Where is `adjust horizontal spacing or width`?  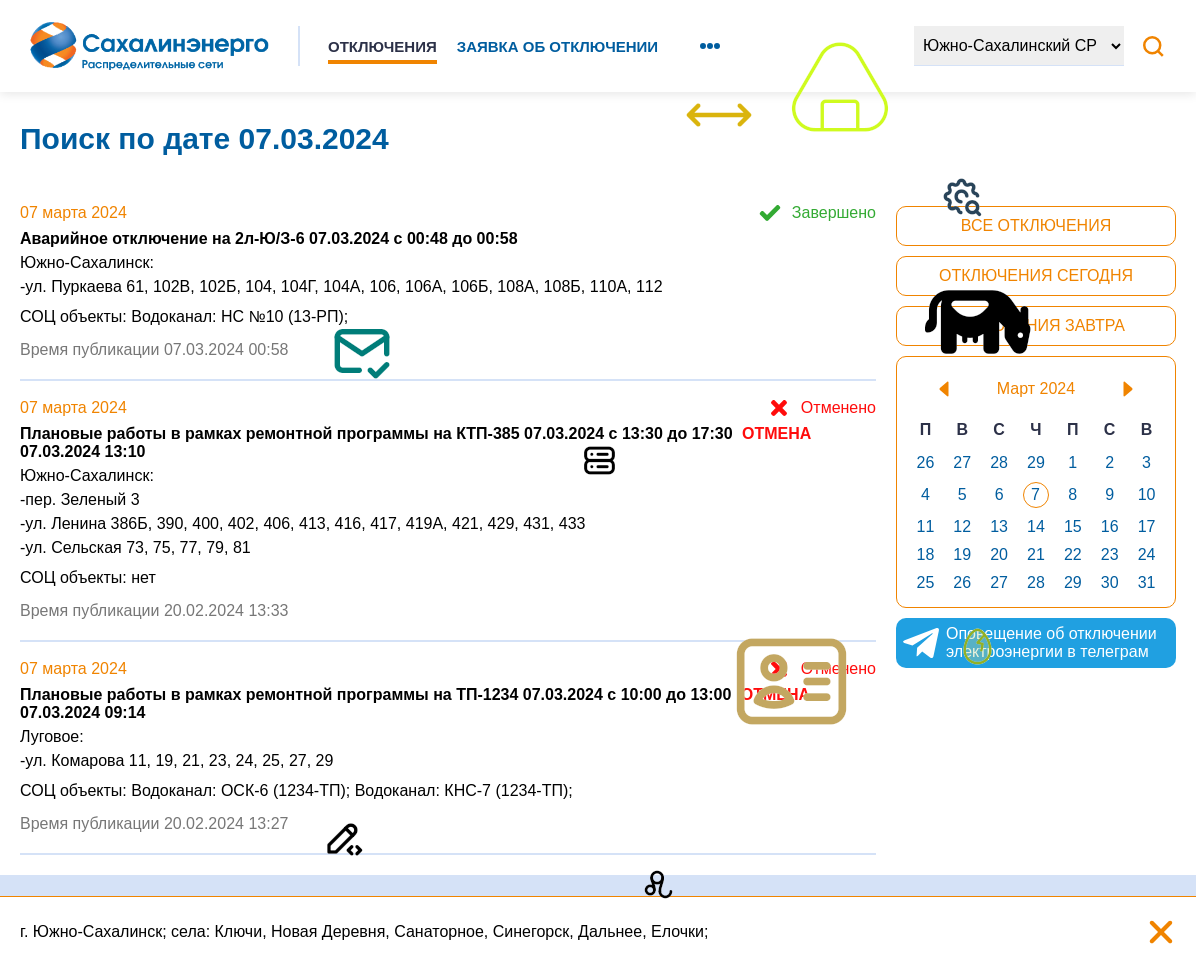
adjust horizontal spacing or width is located at coordinates (719, 115).